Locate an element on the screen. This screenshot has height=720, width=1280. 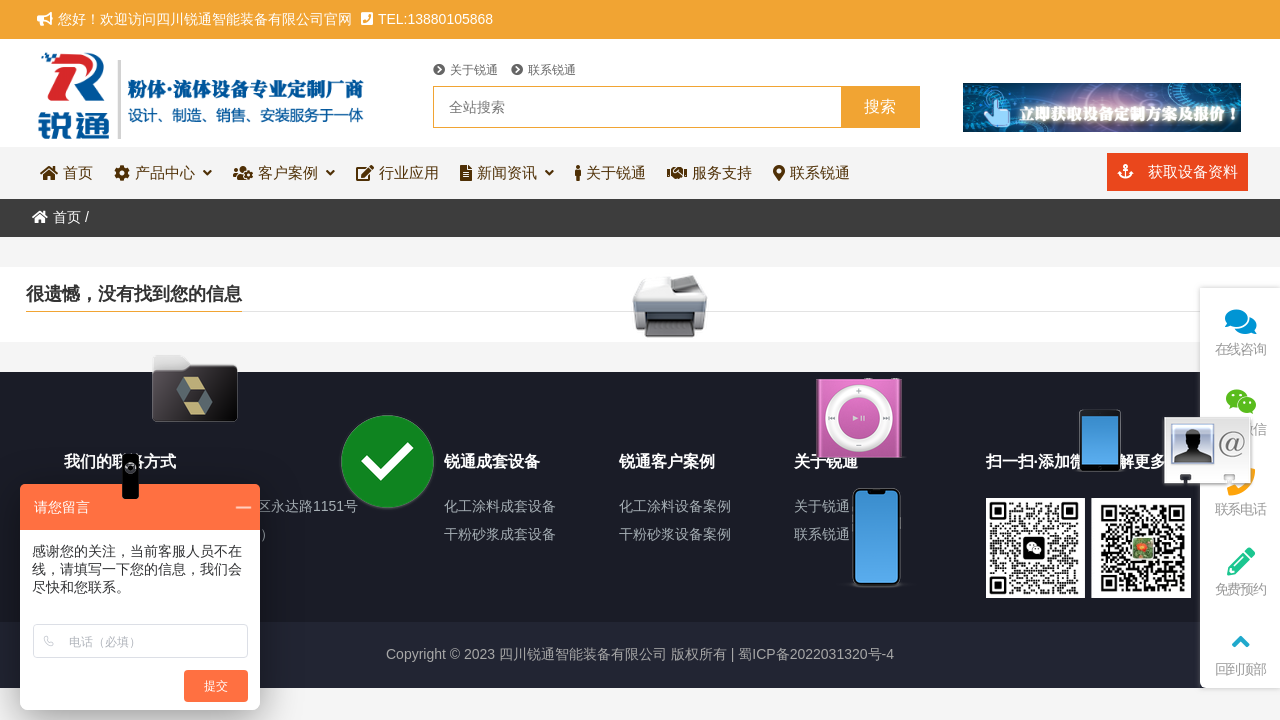
open contacts app is located at coordinates (1207, 450).